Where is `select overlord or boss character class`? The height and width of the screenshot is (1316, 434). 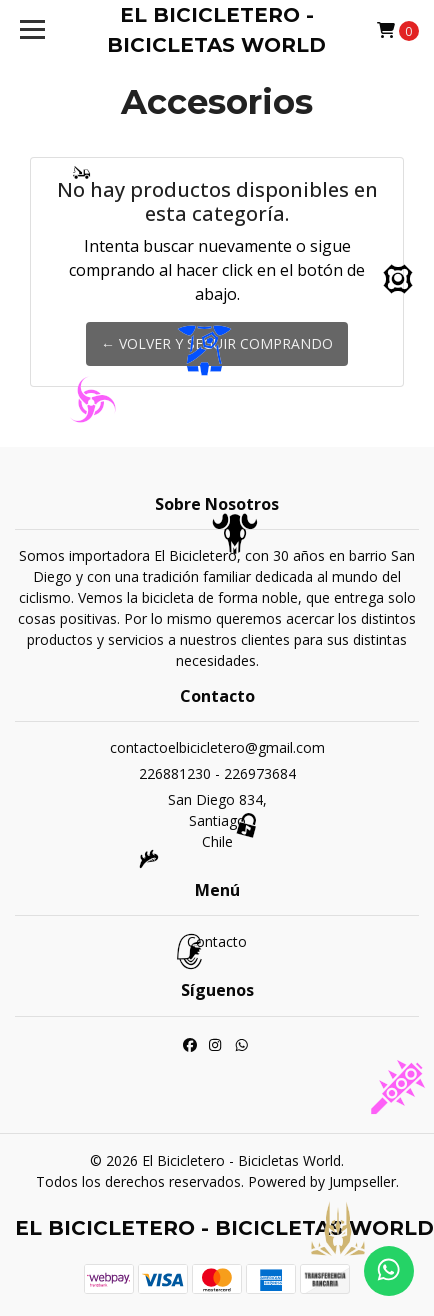
select overlord or boss character class is located at coordinates (338, 1228).